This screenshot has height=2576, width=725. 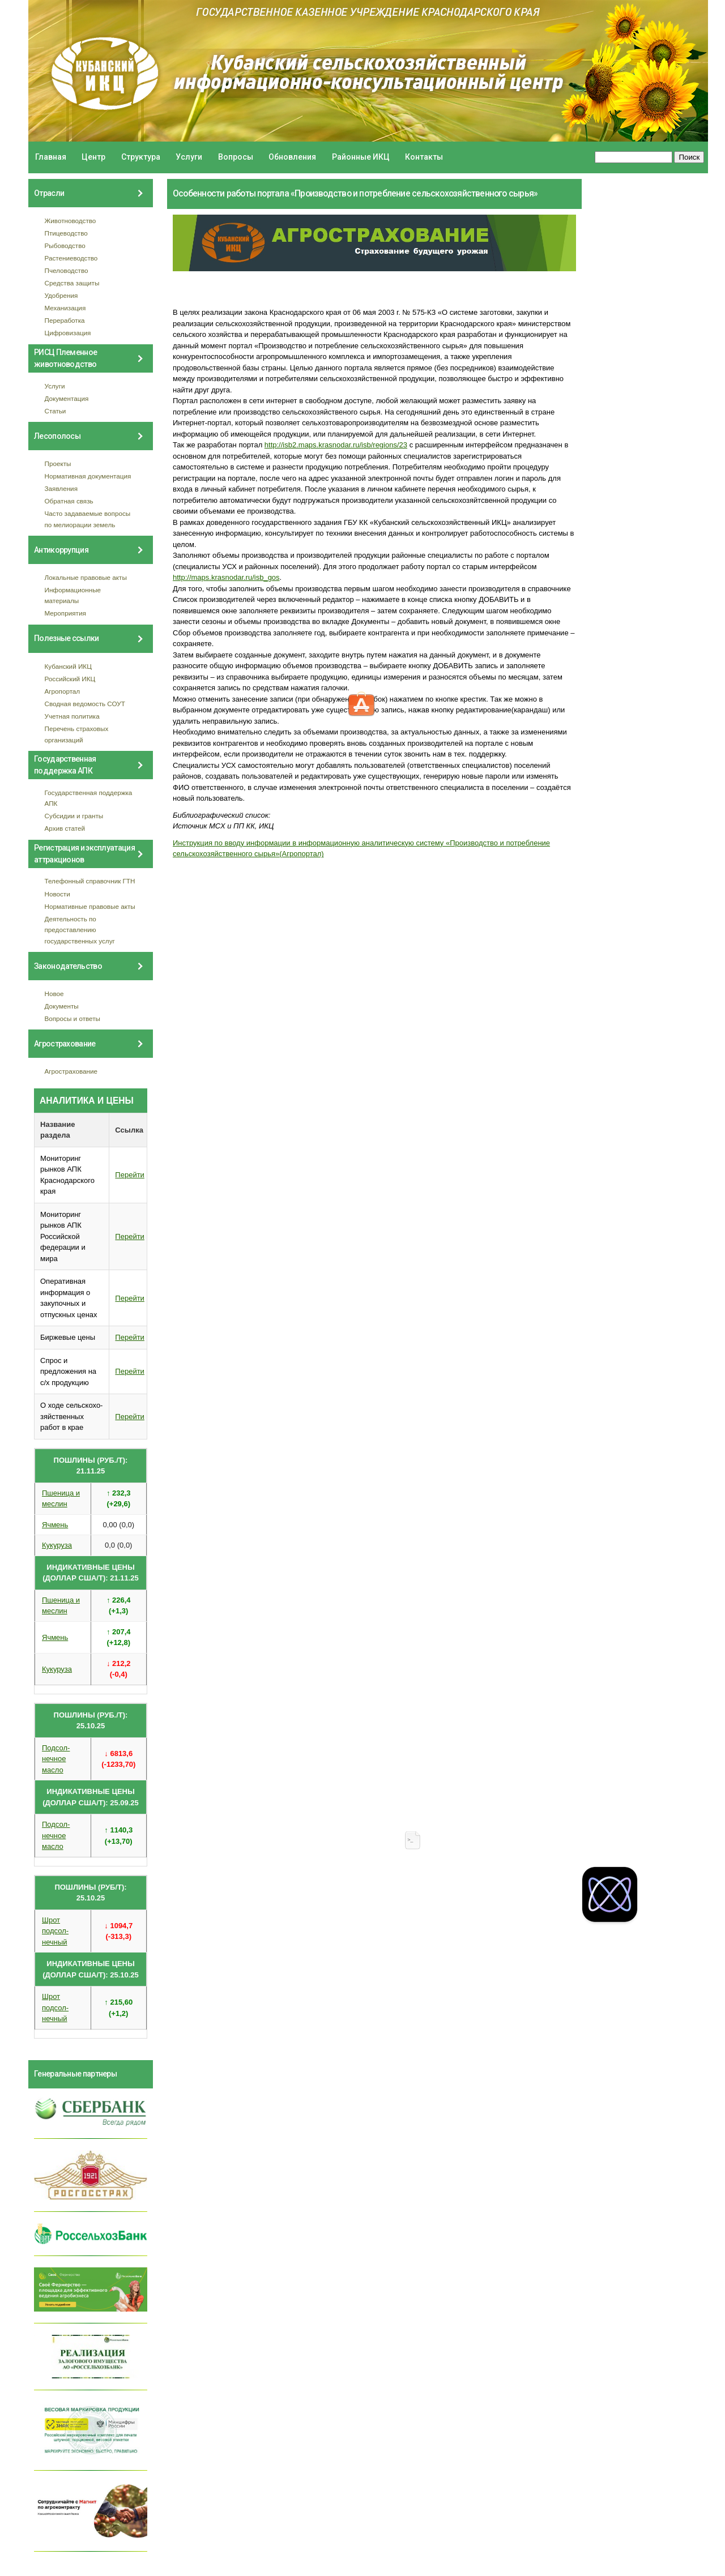 I want to click on open ladybird web browser, so click(x=609, y=1894).